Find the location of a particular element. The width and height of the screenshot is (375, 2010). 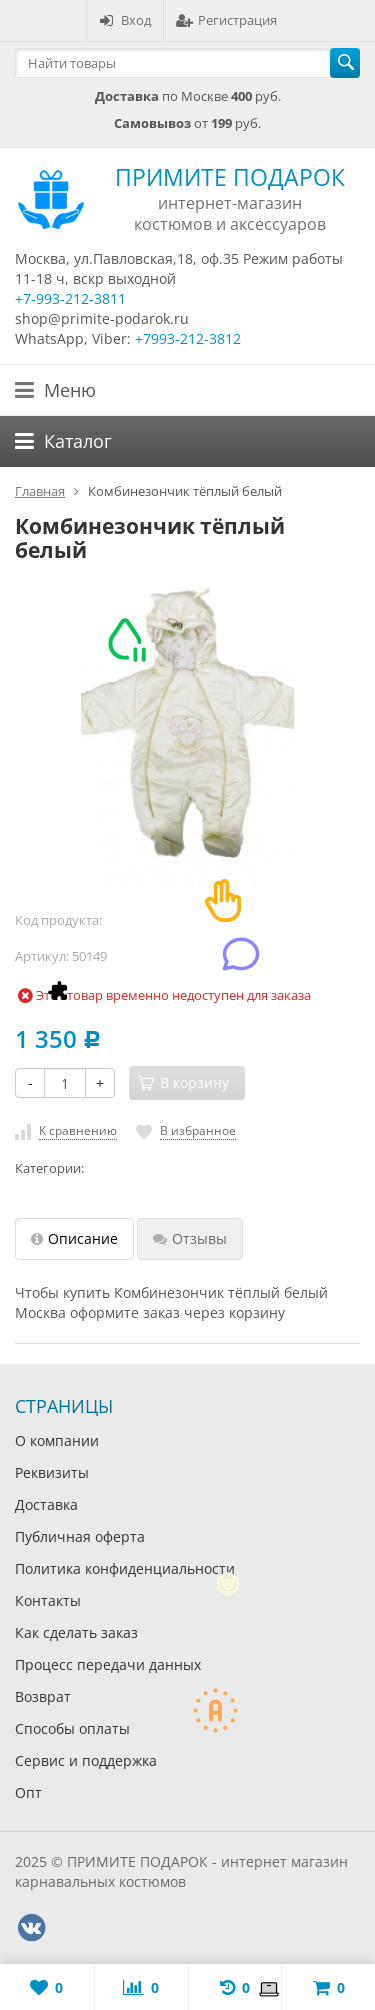

switch to desktop view is located at coordinates (269, 1989).